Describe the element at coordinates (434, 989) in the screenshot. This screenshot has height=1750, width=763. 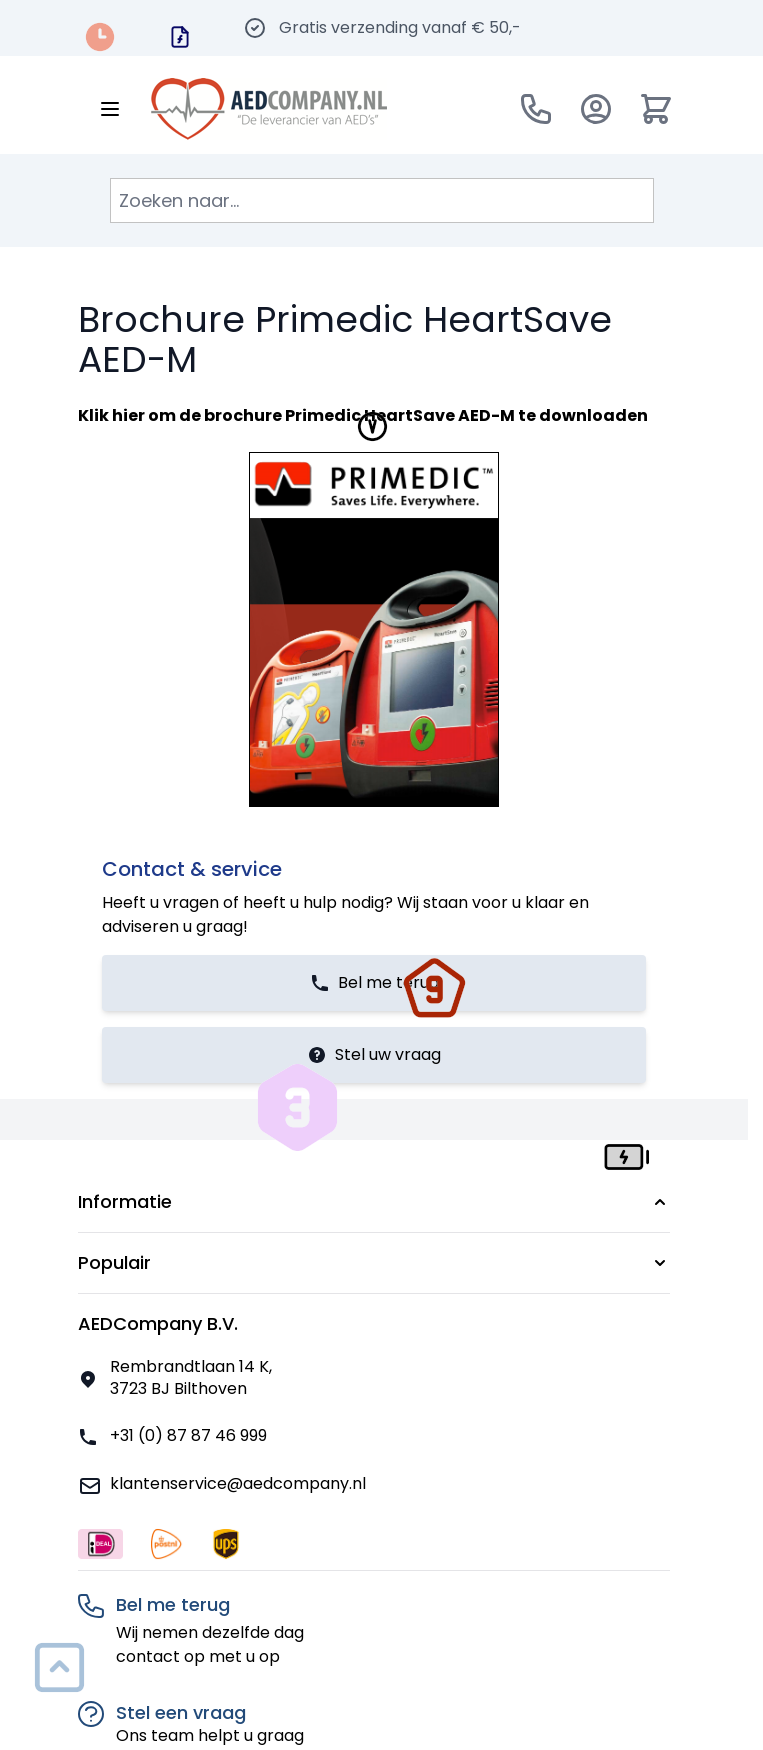
I see `indicates step 9 in a multi-step process` at that location.